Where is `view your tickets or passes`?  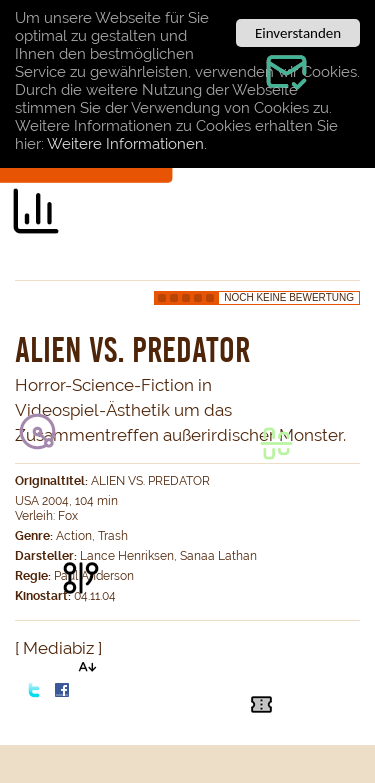
view your tickets or passes is located at coordinates (261, 704).